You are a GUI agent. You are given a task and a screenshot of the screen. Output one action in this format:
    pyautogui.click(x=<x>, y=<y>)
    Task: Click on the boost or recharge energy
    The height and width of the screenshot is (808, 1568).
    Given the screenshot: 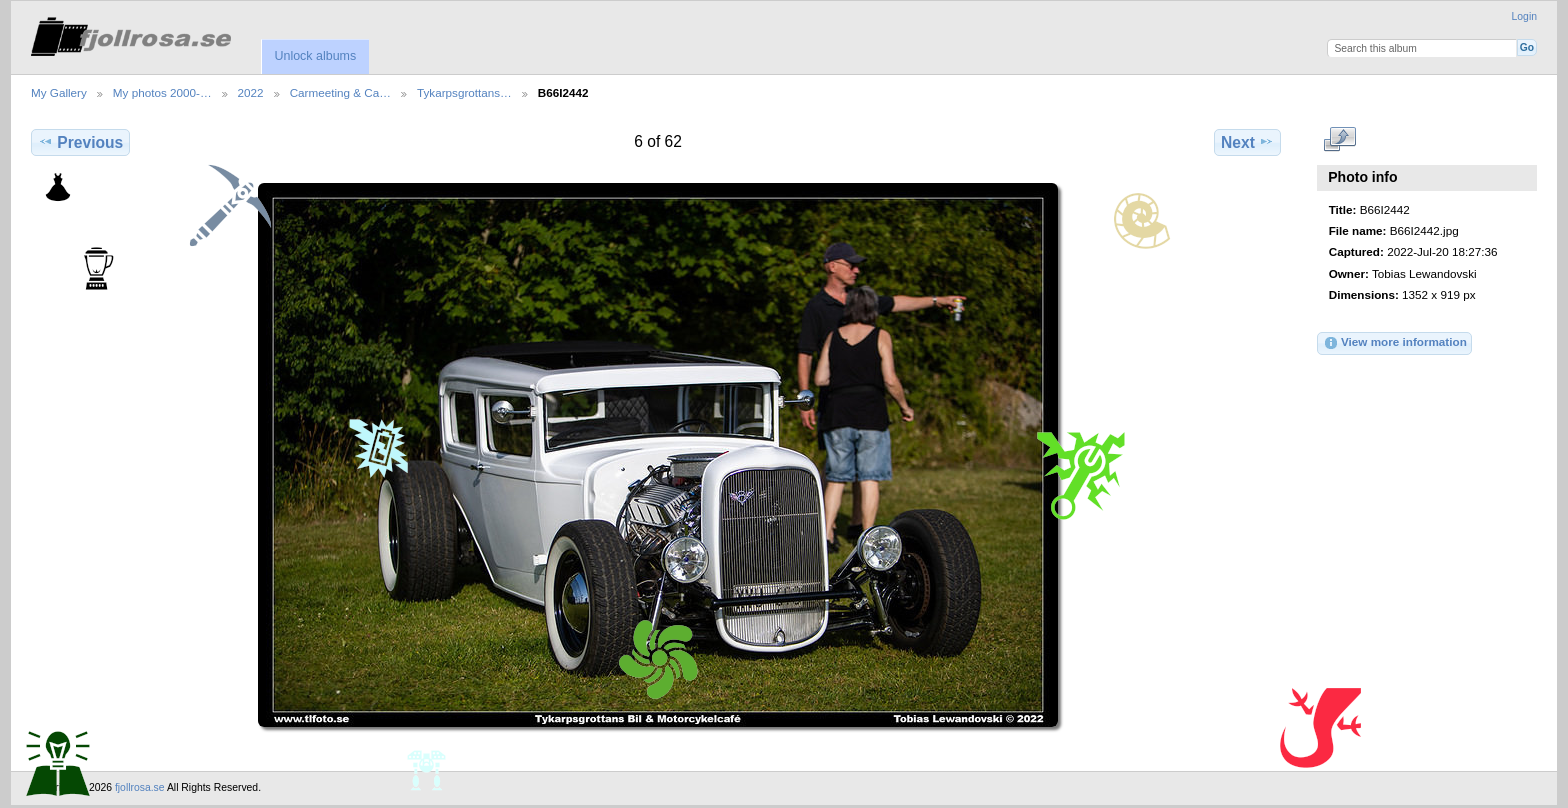 What is the action you would take?
    pyautogui.click(x=378, y=448)
    